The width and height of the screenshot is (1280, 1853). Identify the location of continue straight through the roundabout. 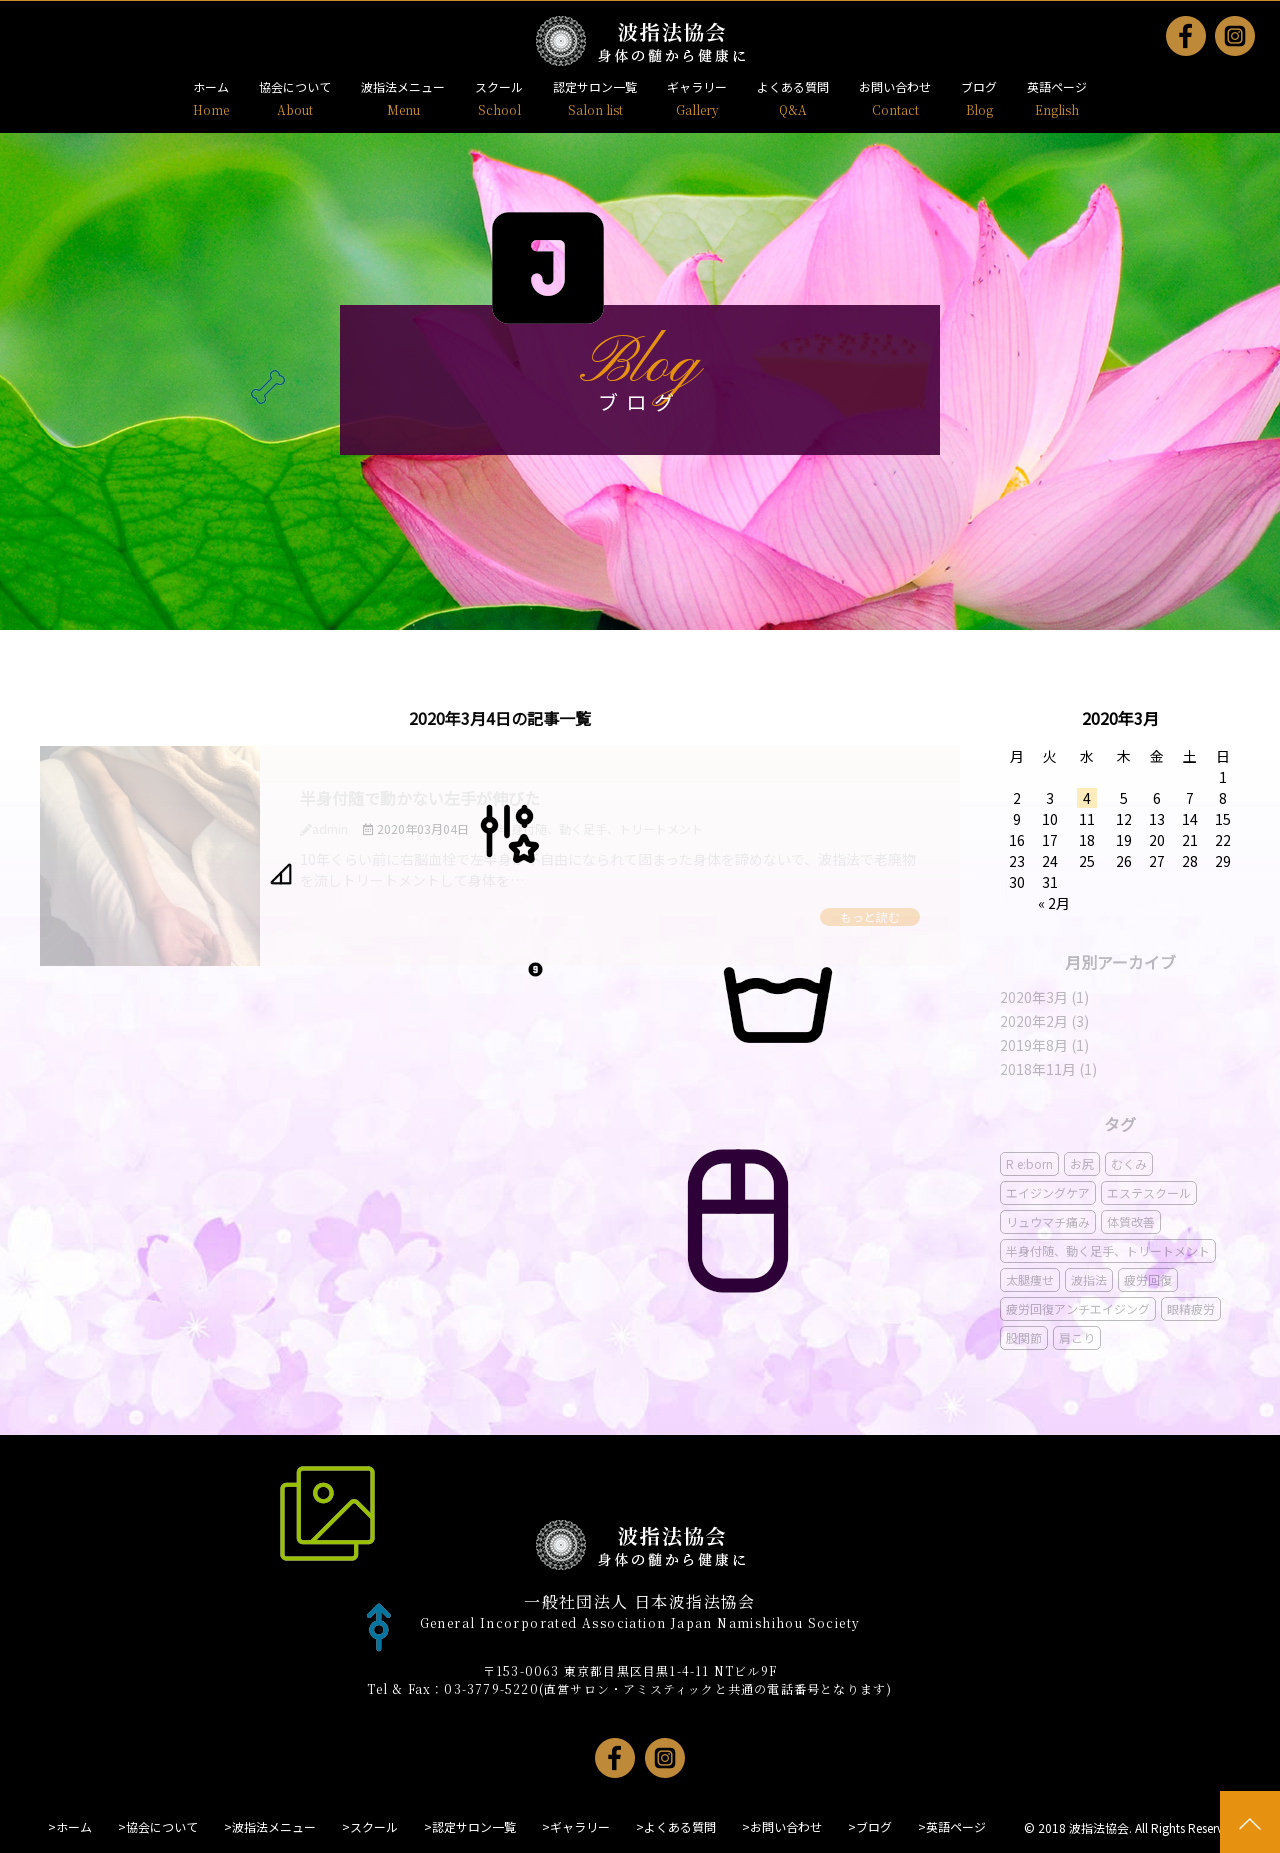
(376, 1627).